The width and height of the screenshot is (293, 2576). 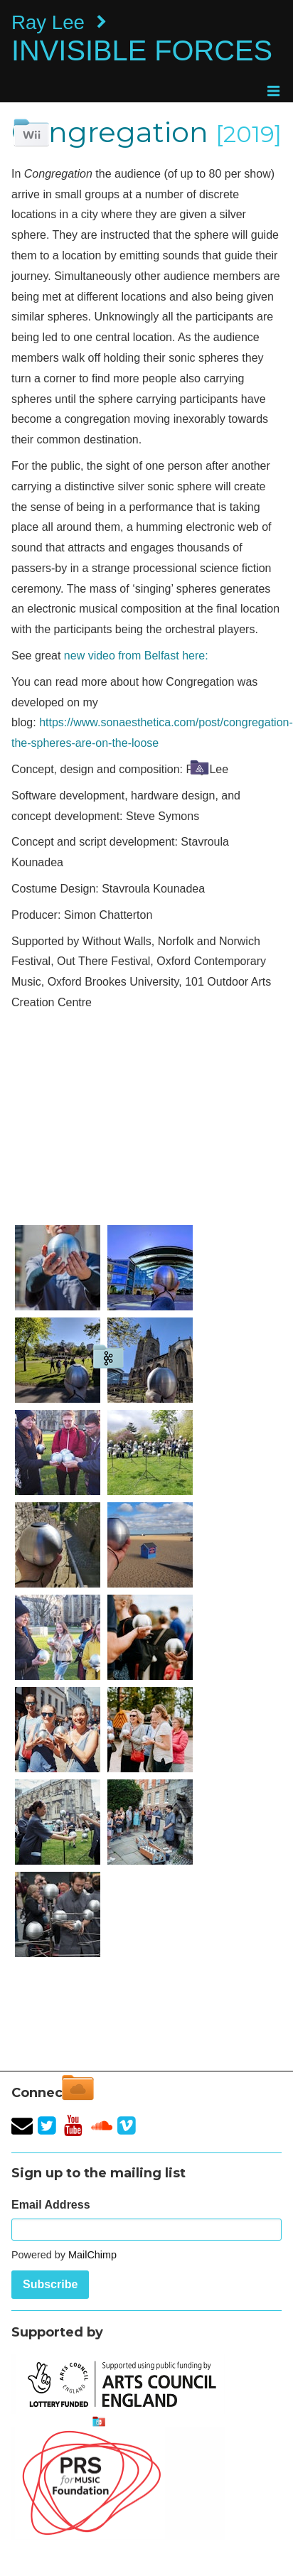 I want to click on access cloud-synced files and folders, so click(x=78, y=2087).